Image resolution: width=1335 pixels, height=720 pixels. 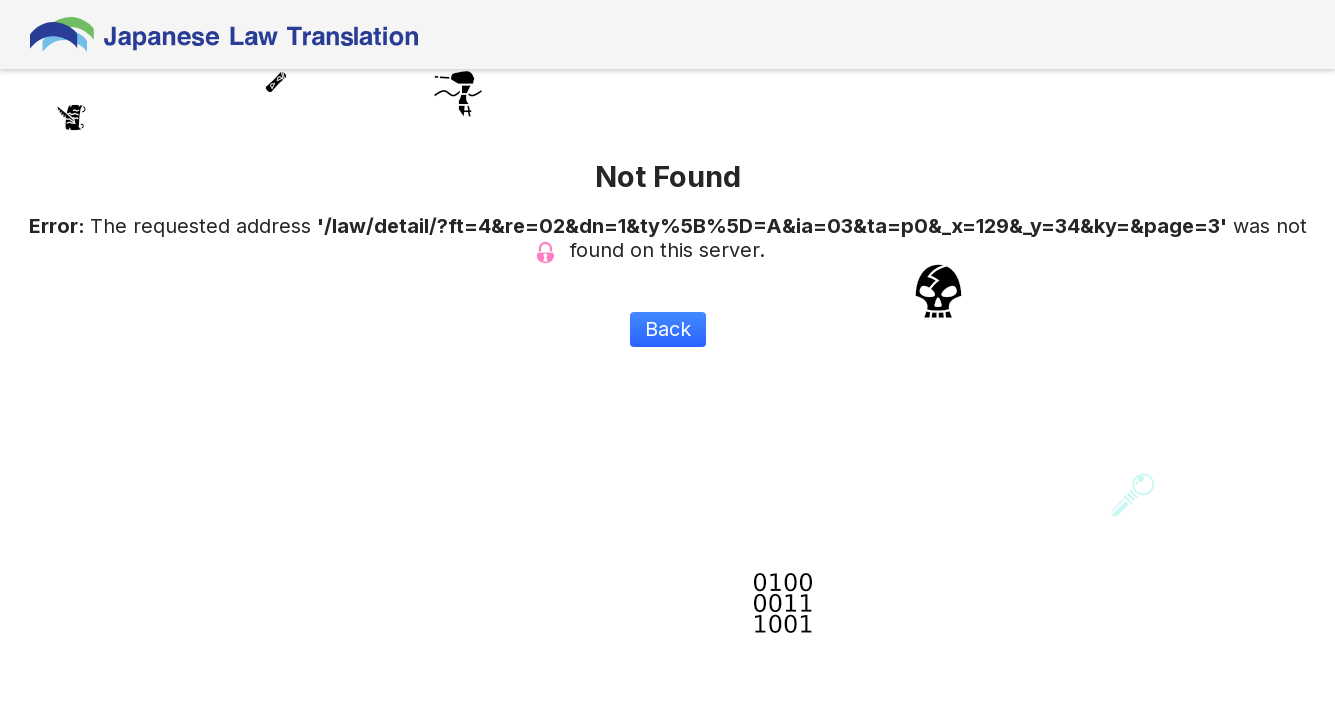 What do you see at coordinates (1135, 493) in the screenshot?
I see `cast a spell or use magic ability` at bounding box center [1135, 493].